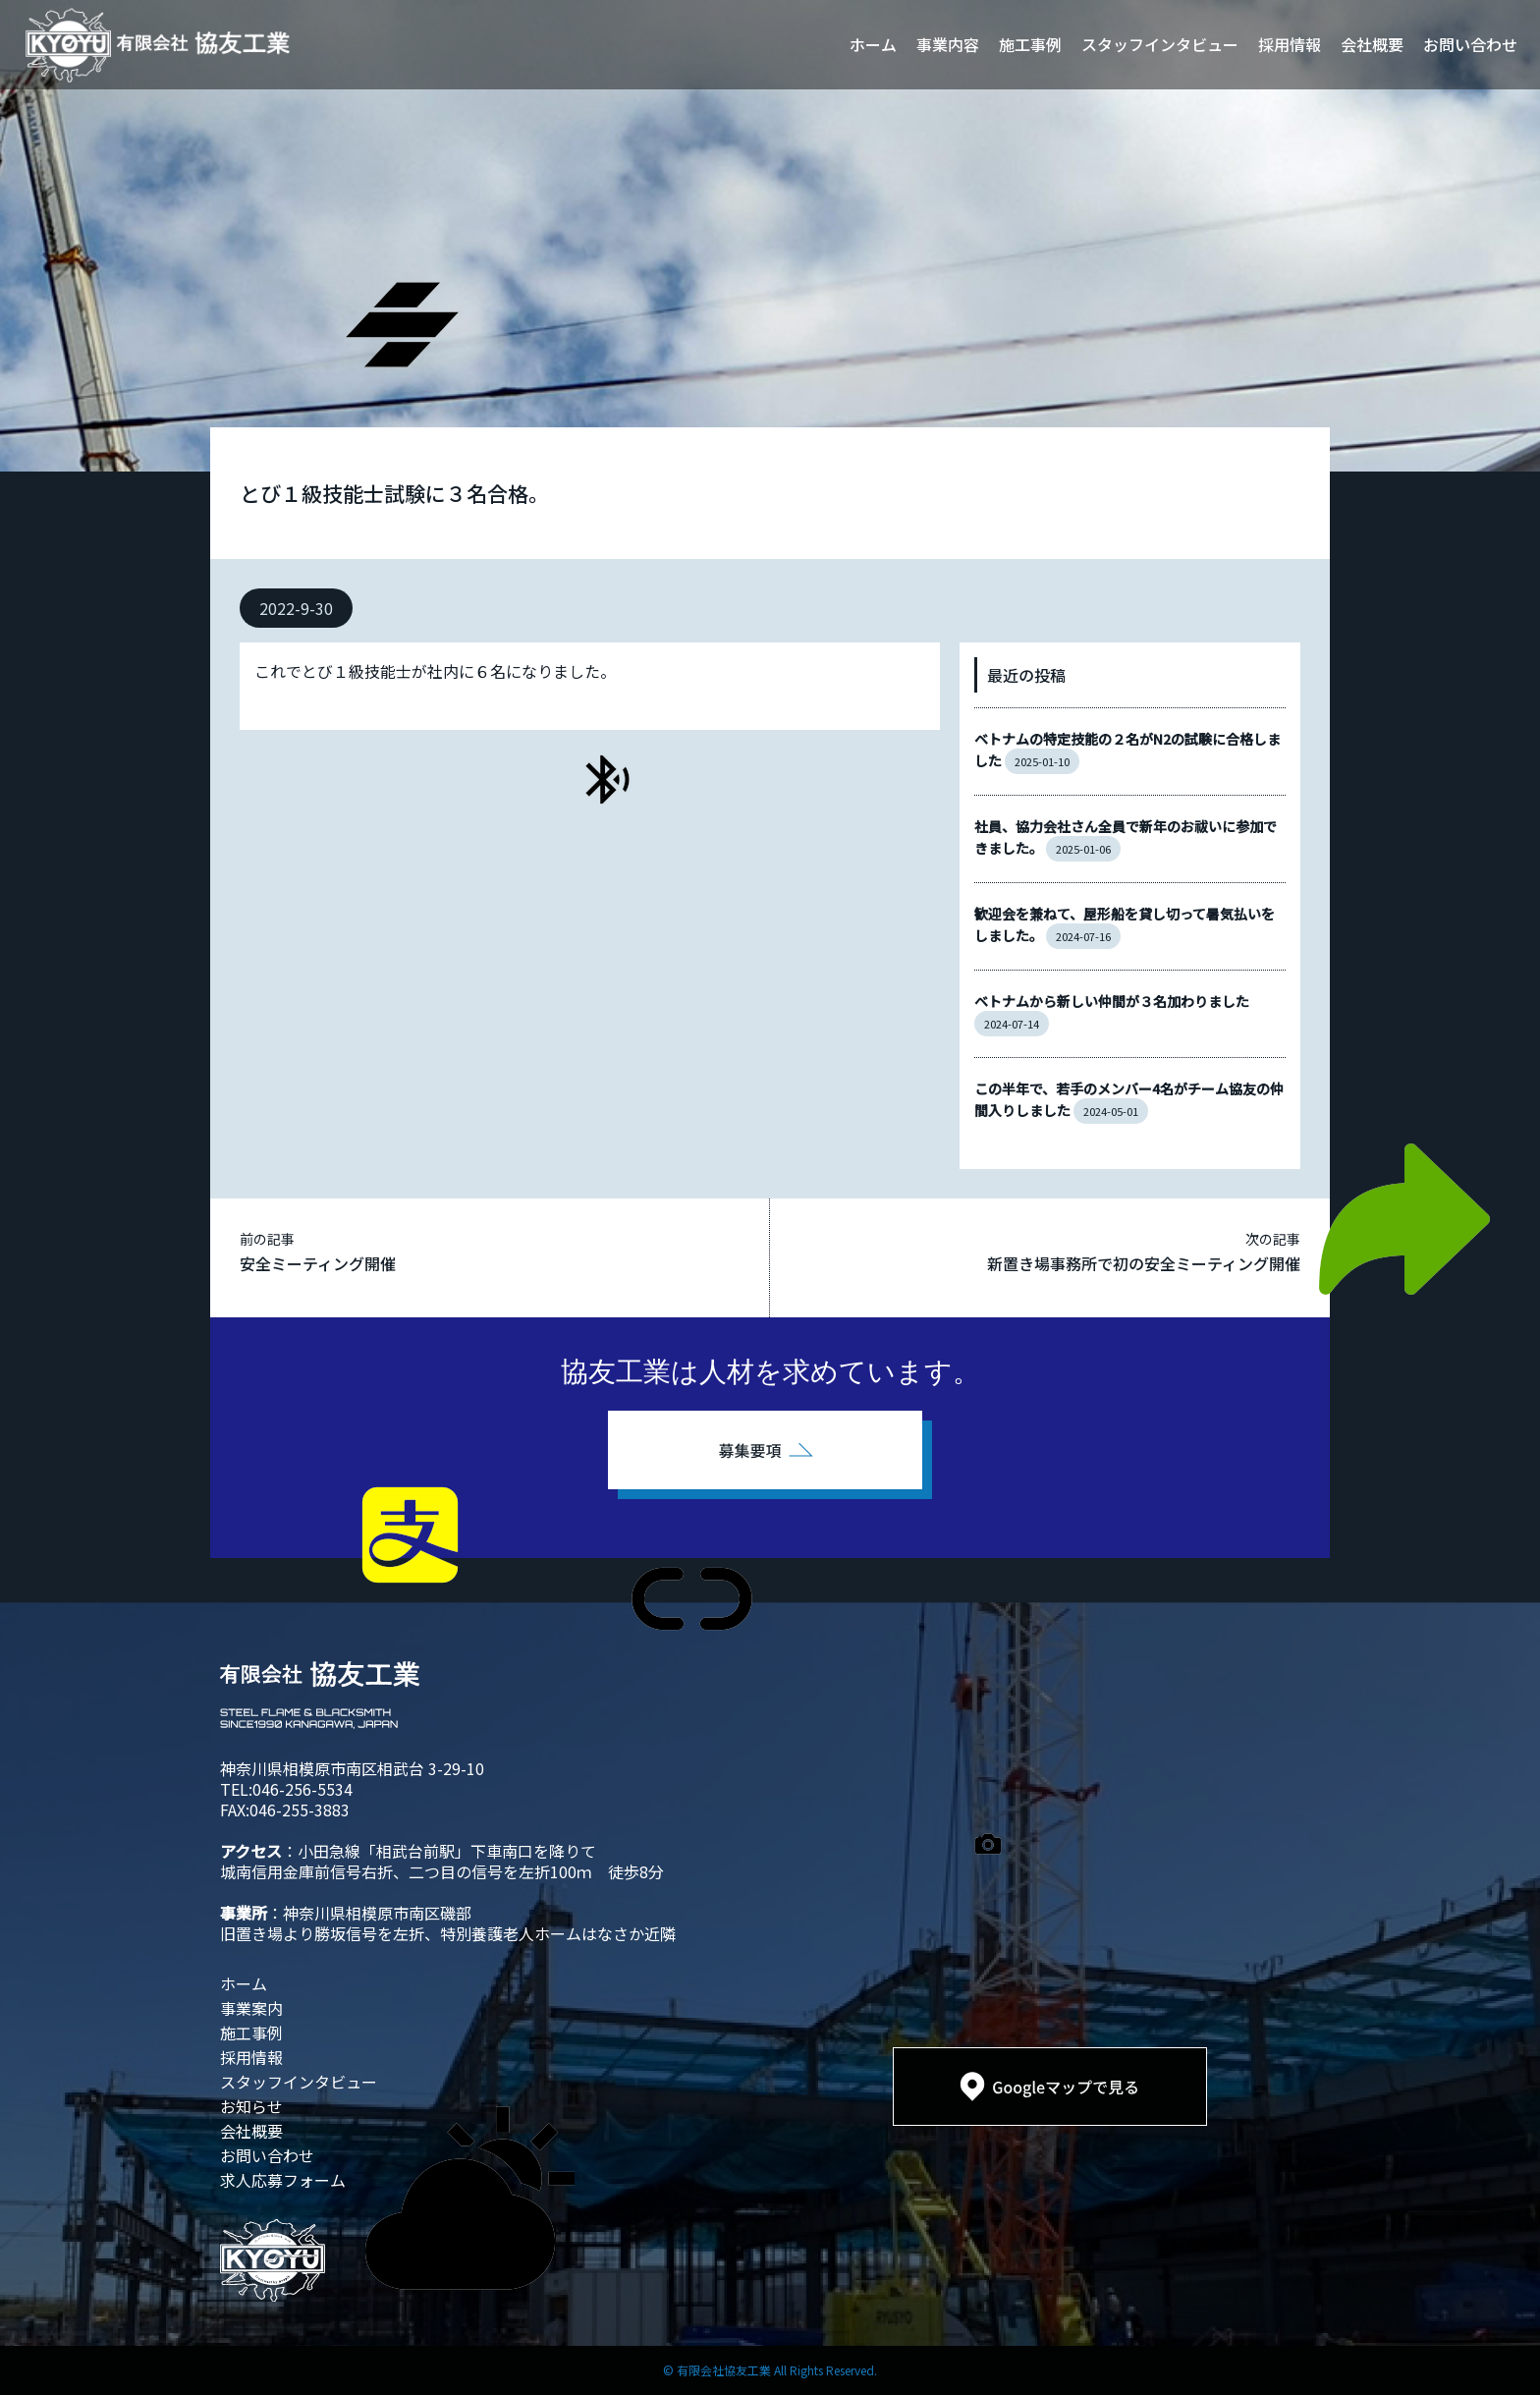 The image size is (1540, 2395). What do you see at coordinates (988, 1844) in the screenshot?
I see `take a photo` at bounding box center [988, 1844].